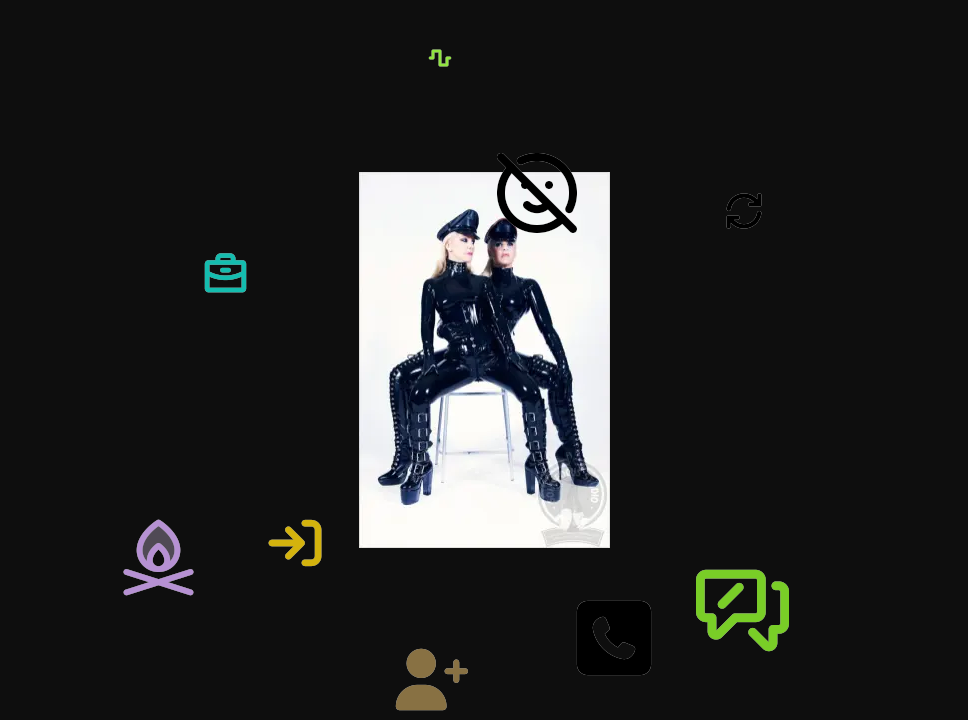 The width and height of the screenshot is (968, 720). Describe the element at coordinates (295, 543) in the screenshot. I see `sign in to your account` at that location.